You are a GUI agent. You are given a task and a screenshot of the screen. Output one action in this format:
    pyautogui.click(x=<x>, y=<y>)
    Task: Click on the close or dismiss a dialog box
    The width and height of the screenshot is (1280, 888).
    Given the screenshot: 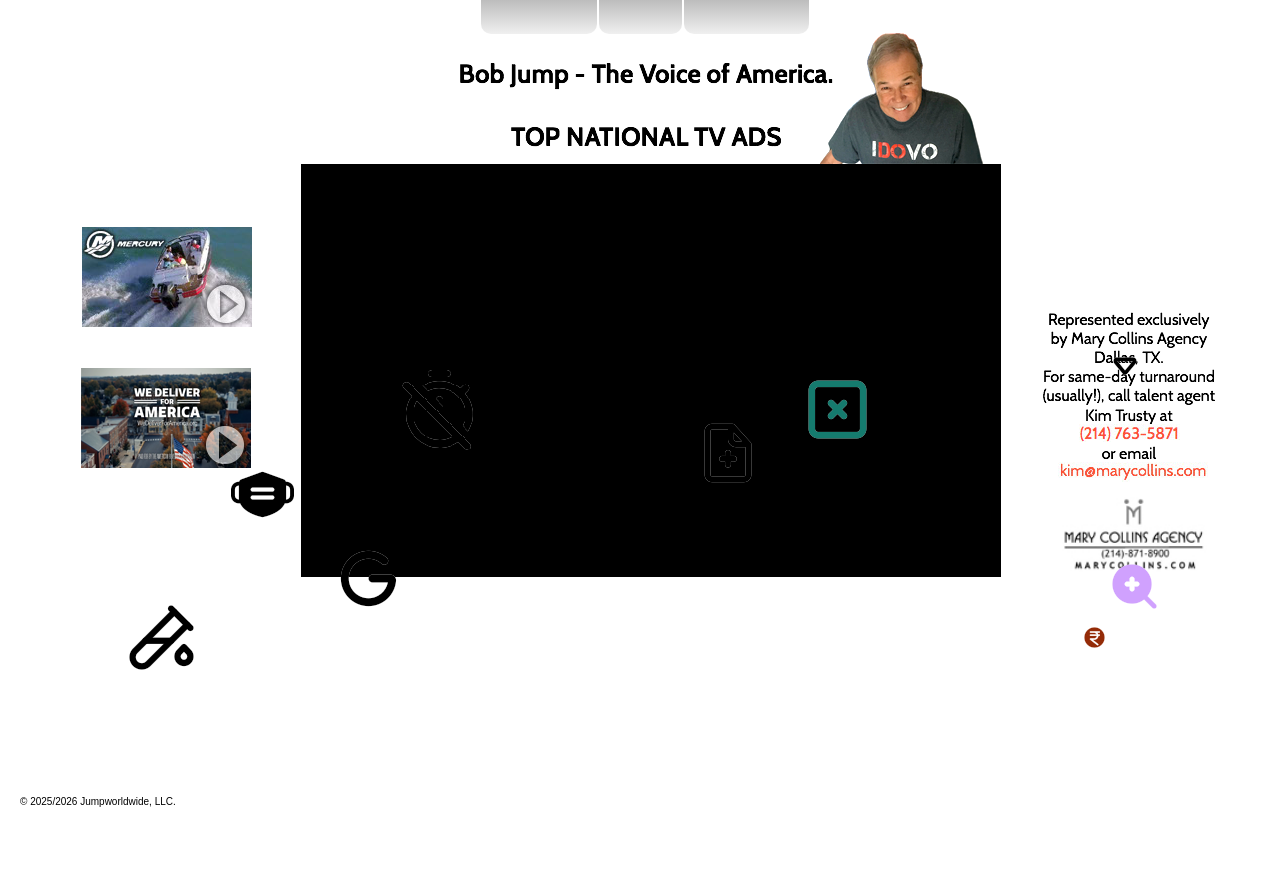 What is the action you would take?
    pyautogui.click(x=837, y=409)
    